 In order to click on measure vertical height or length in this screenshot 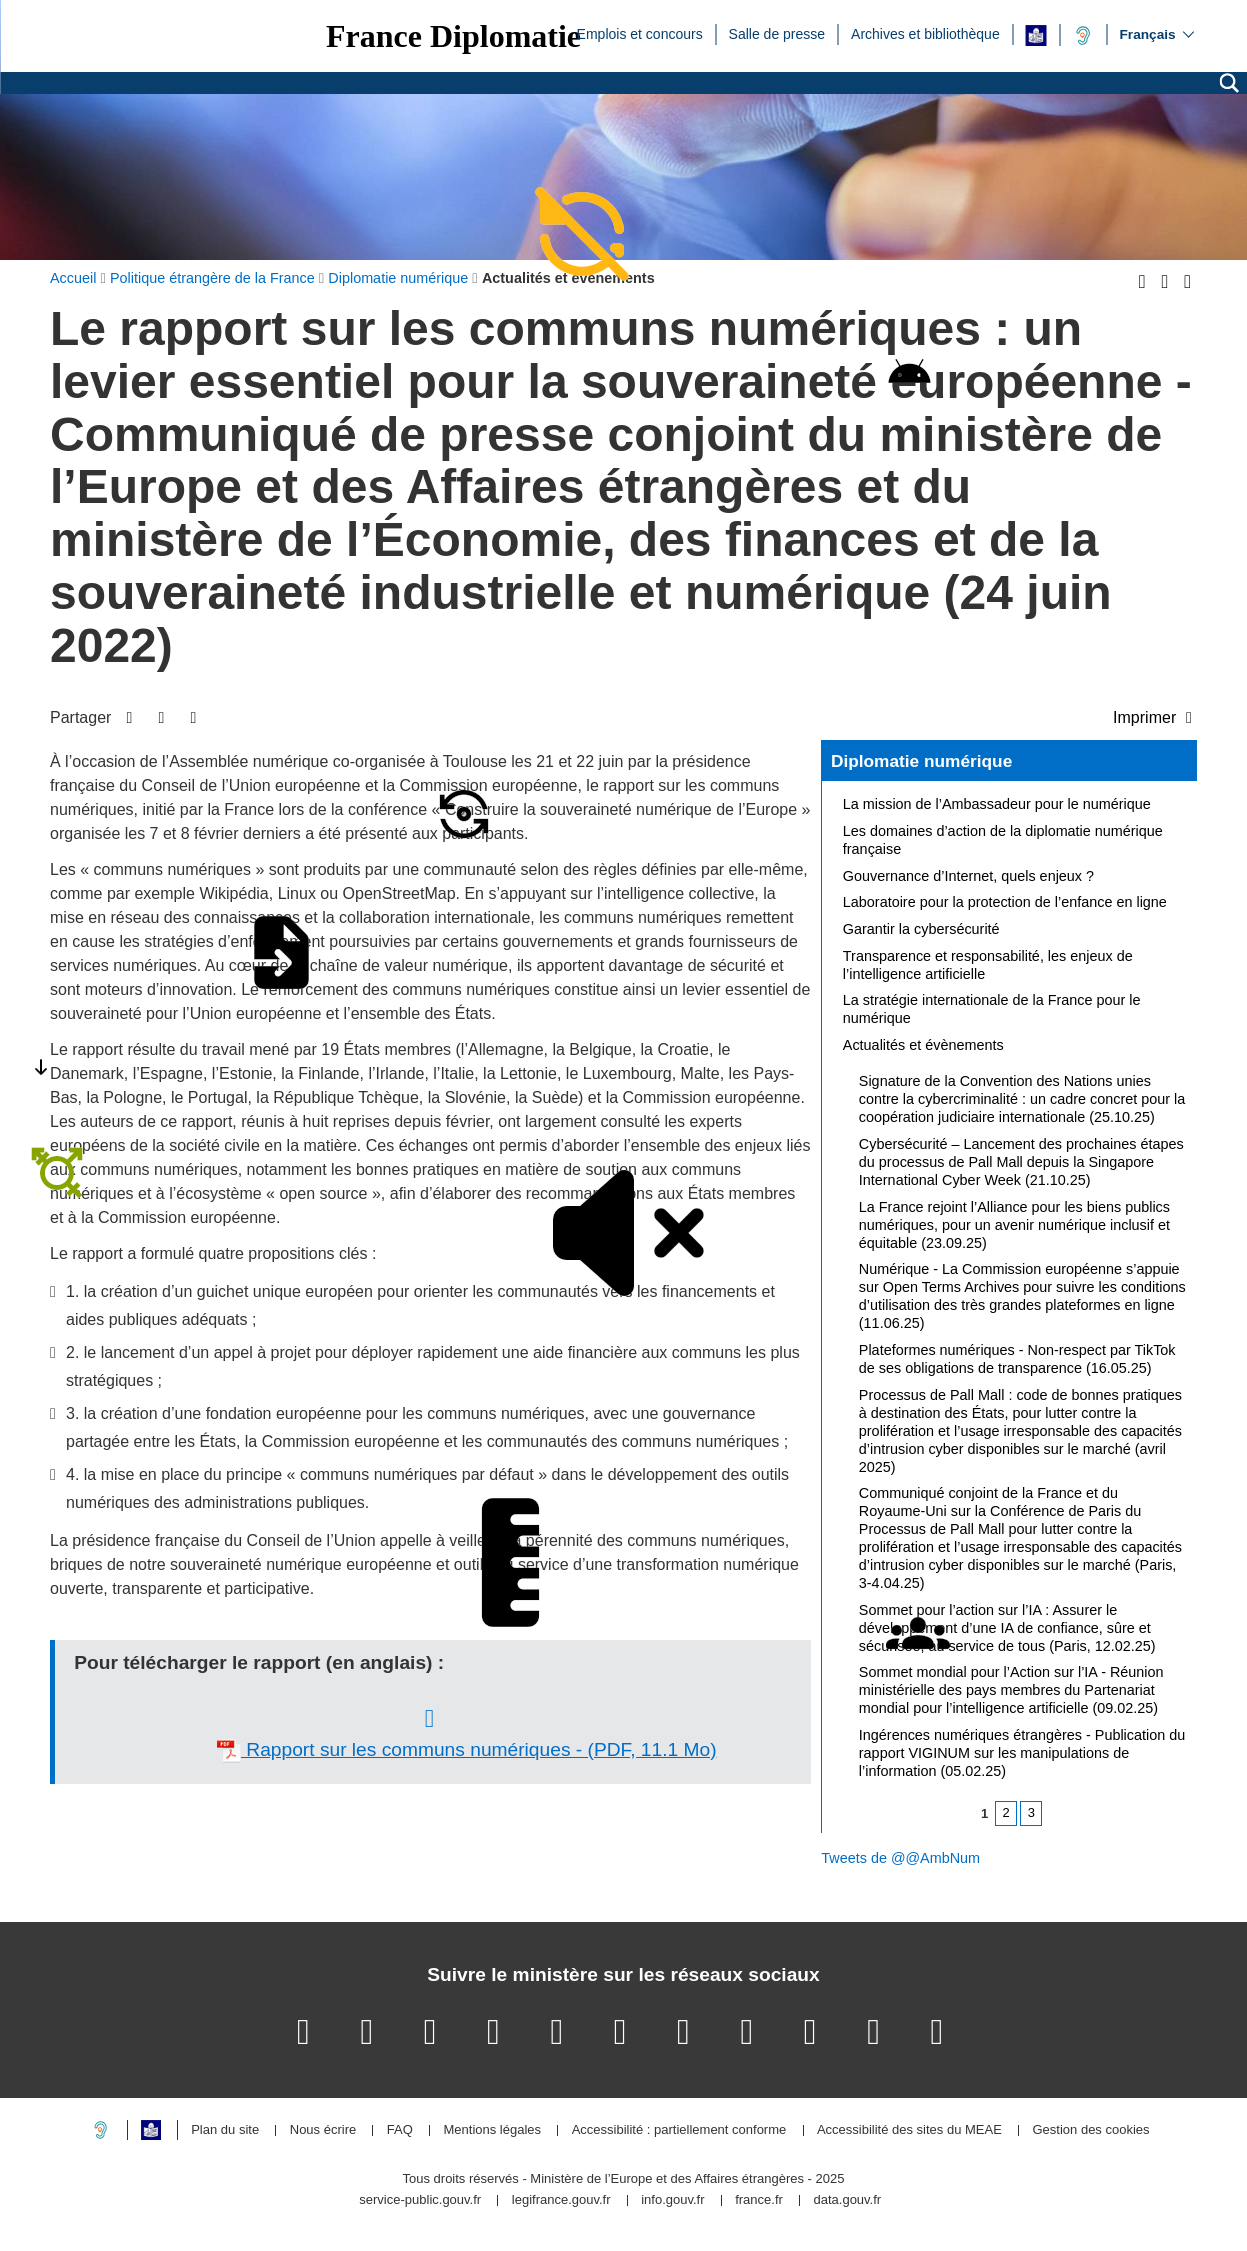, I will do `click(510, 1562)`.